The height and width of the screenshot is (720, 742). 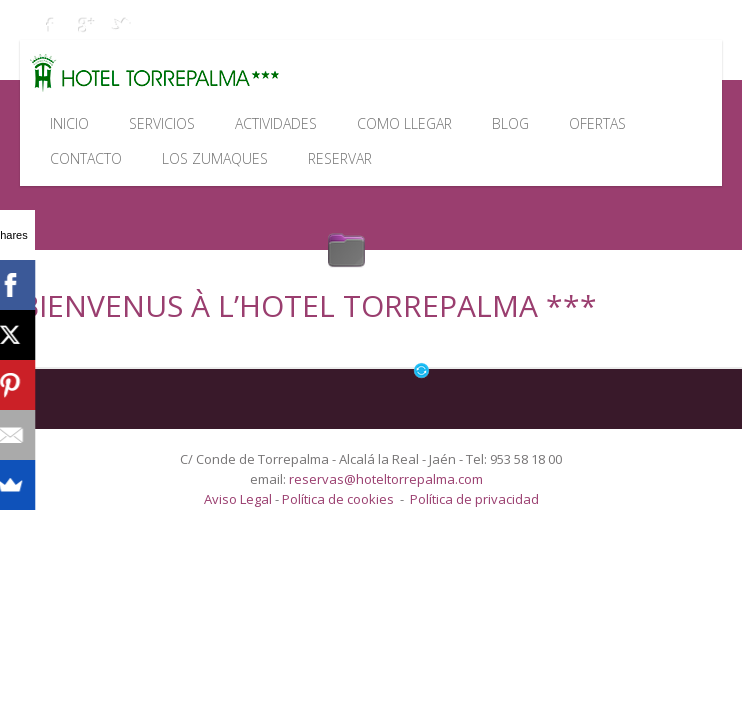 I want to click on dropbox is currently syncing files, so click(x=421, y=370).